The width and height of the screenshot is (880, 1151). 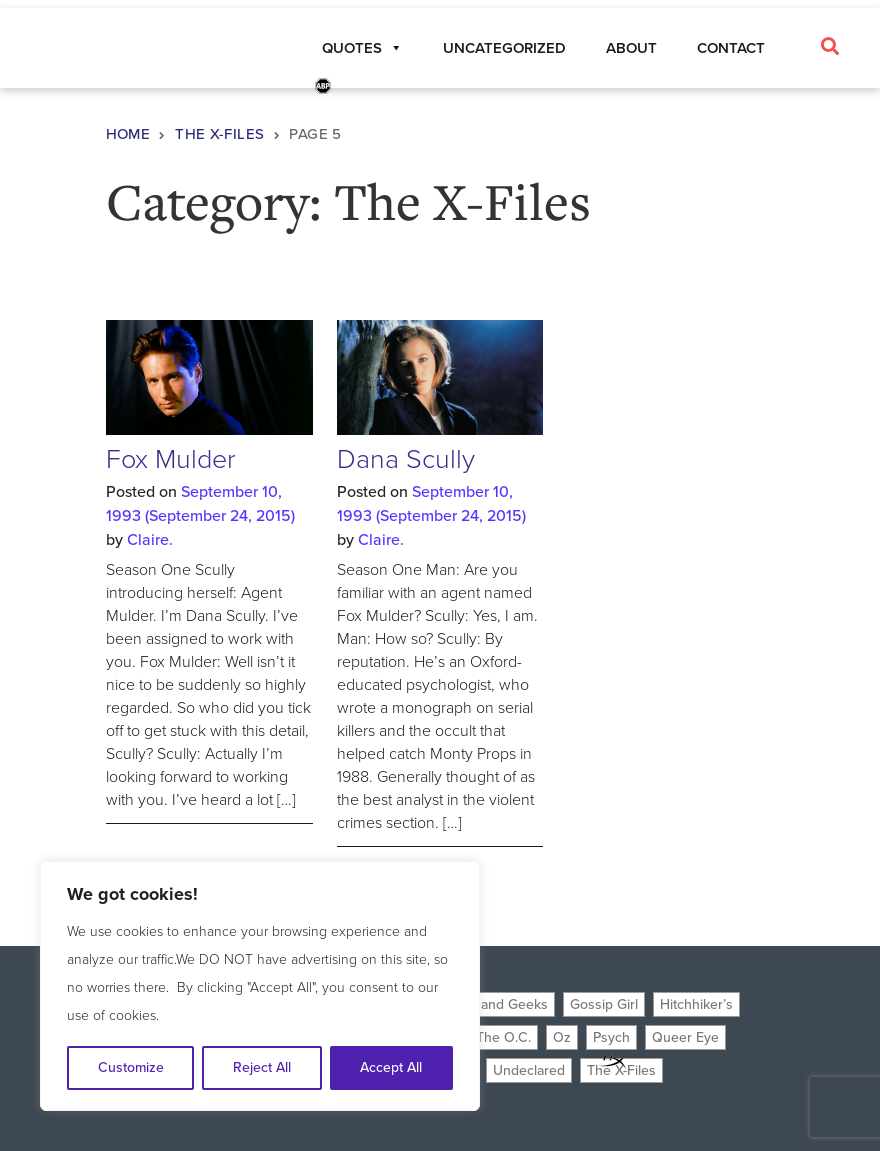 What do you see at coordinates (612, 1061) in the screenshot?
I see `HyperX brand logo` at bounding box center [612, 1061].